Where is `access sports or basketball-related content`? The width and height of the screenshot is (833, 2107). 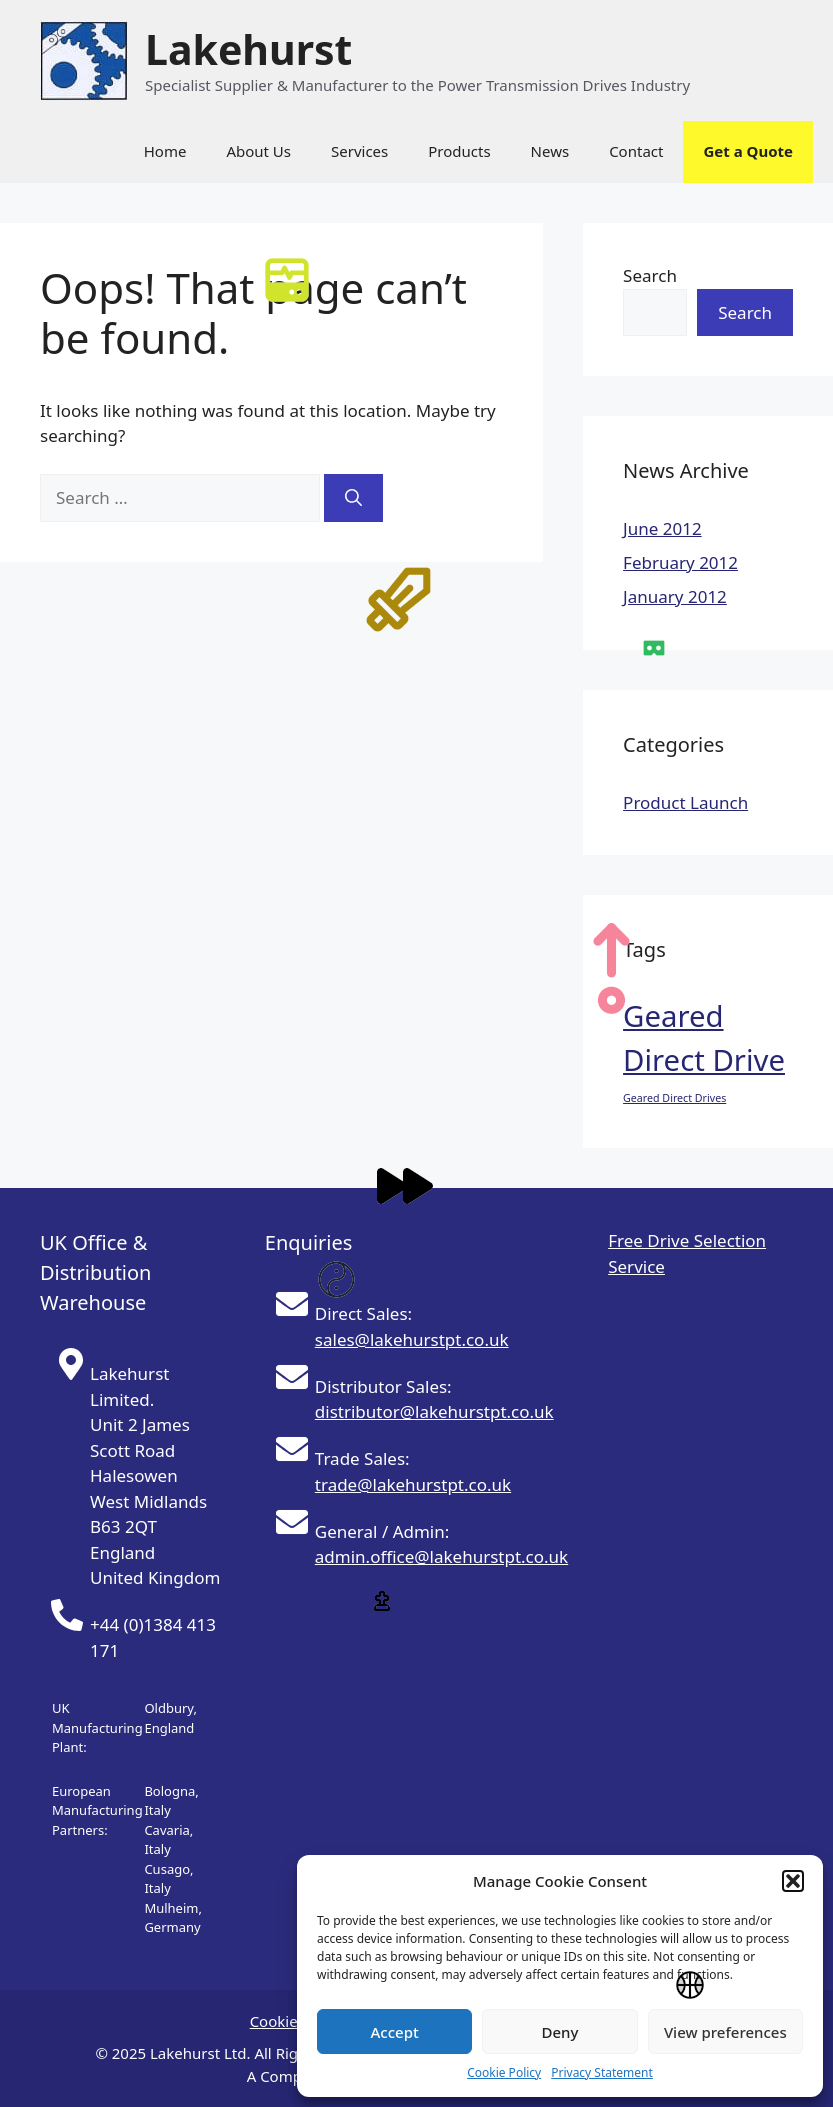 access sports or basketball-related content is located at coordinates (690, 1985).